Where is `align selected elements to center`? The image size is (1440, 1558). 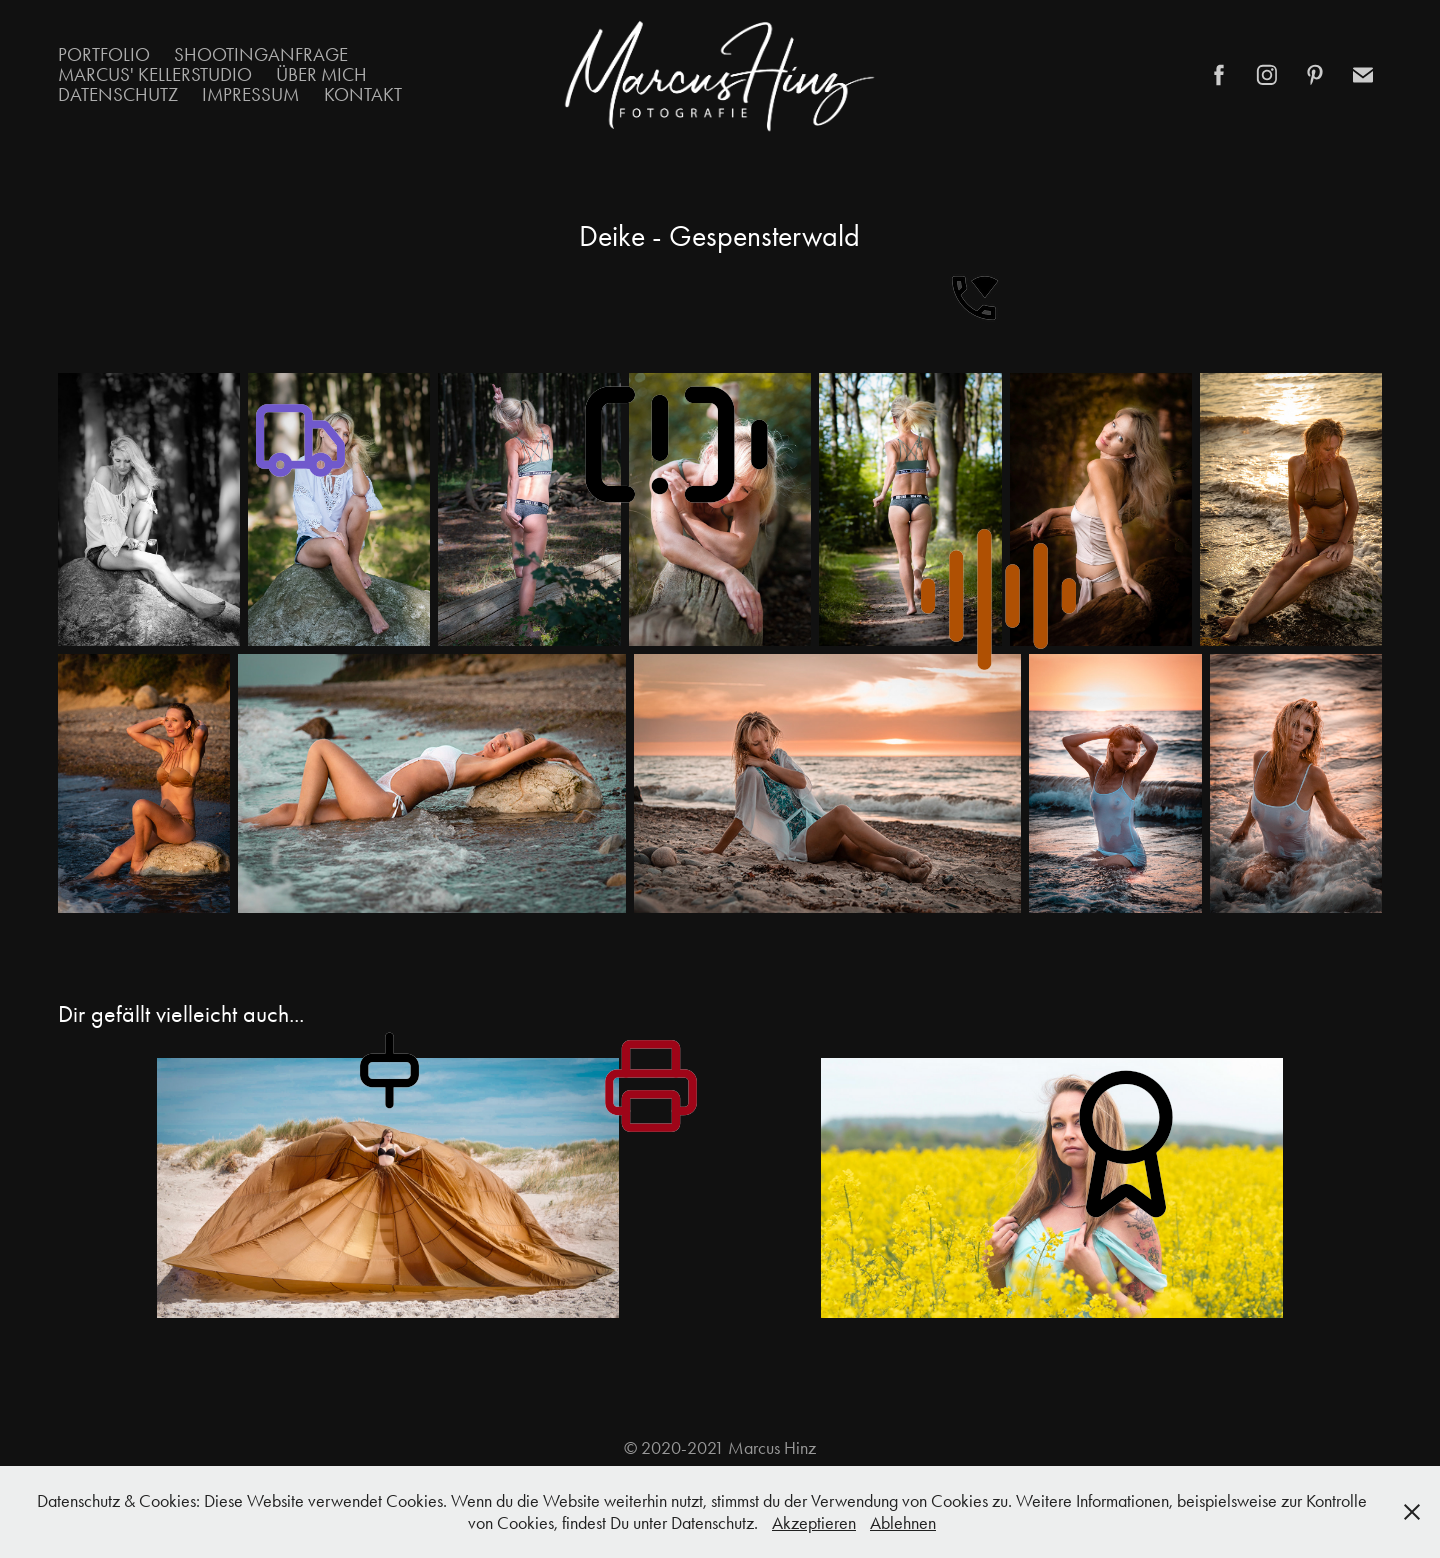
align selected elements to center is located at coordinates (389, 1070).